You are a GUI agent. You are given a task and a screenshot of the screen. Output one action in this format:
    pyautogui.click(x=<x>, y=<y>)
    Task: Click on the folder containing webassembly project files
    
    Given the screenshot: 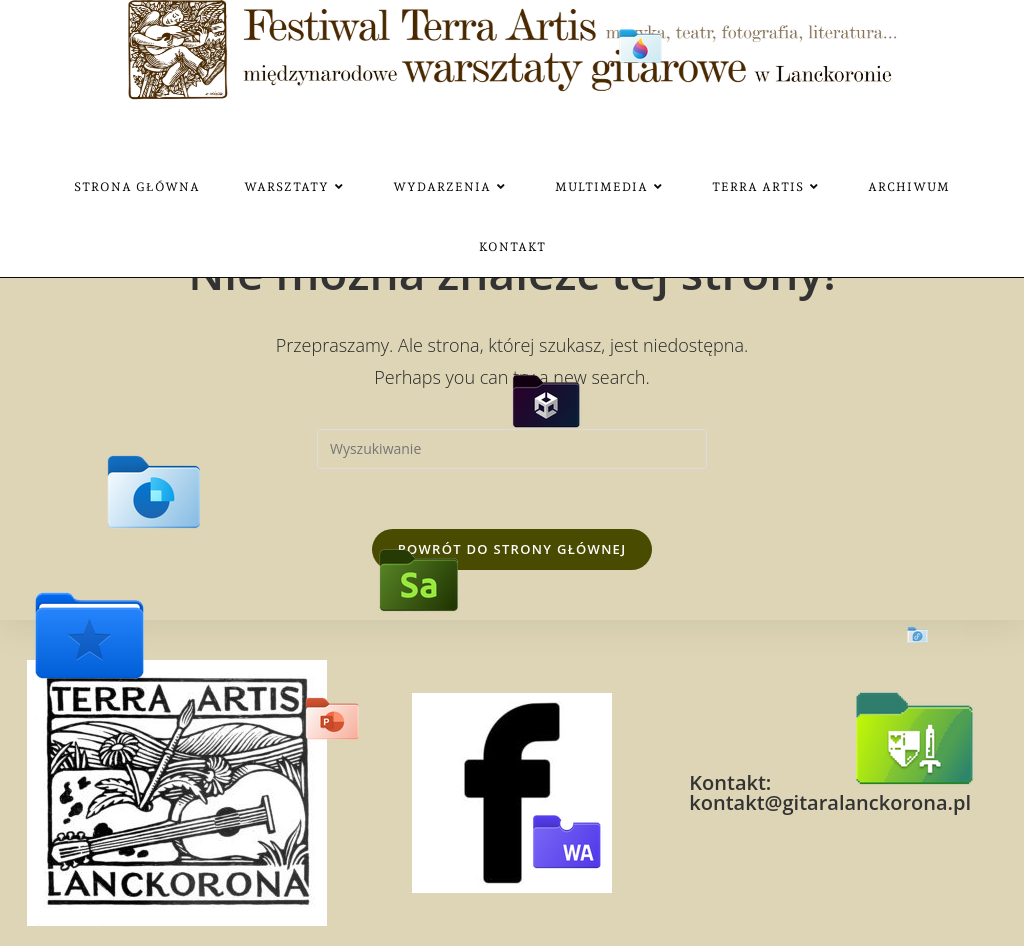 What is the action you would take?
    pyautogui.click(x=566, y=843)
    